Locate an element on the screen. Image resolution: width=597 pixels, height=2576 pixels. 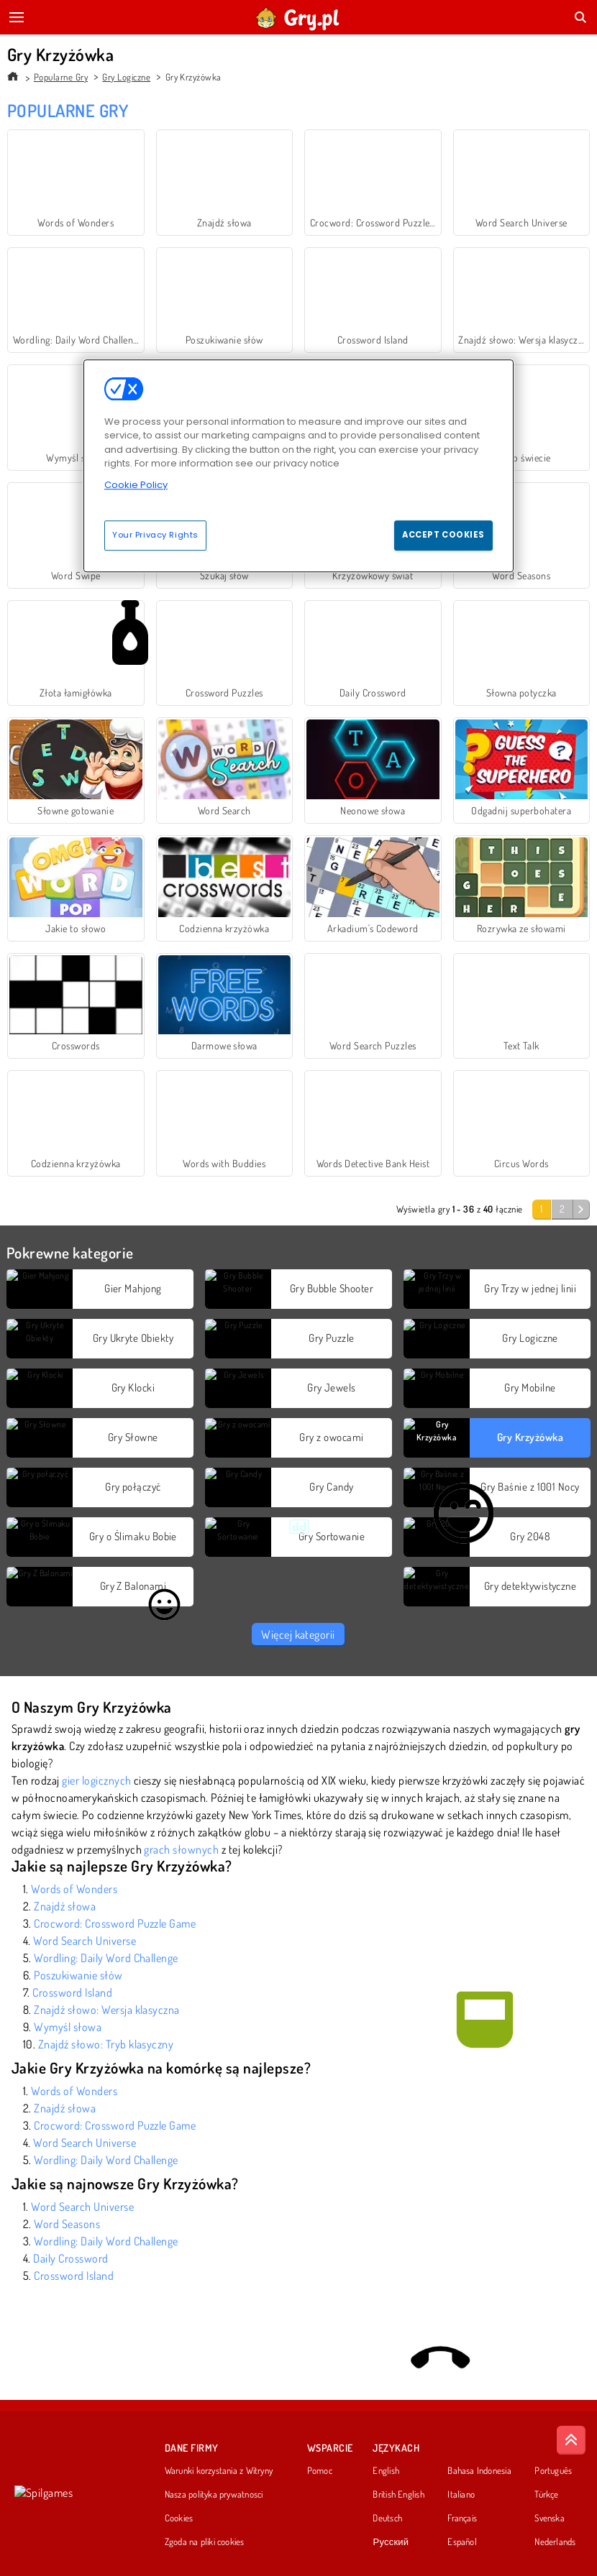
add a playful or humorous reaction is located at coordinates (463, 1513).